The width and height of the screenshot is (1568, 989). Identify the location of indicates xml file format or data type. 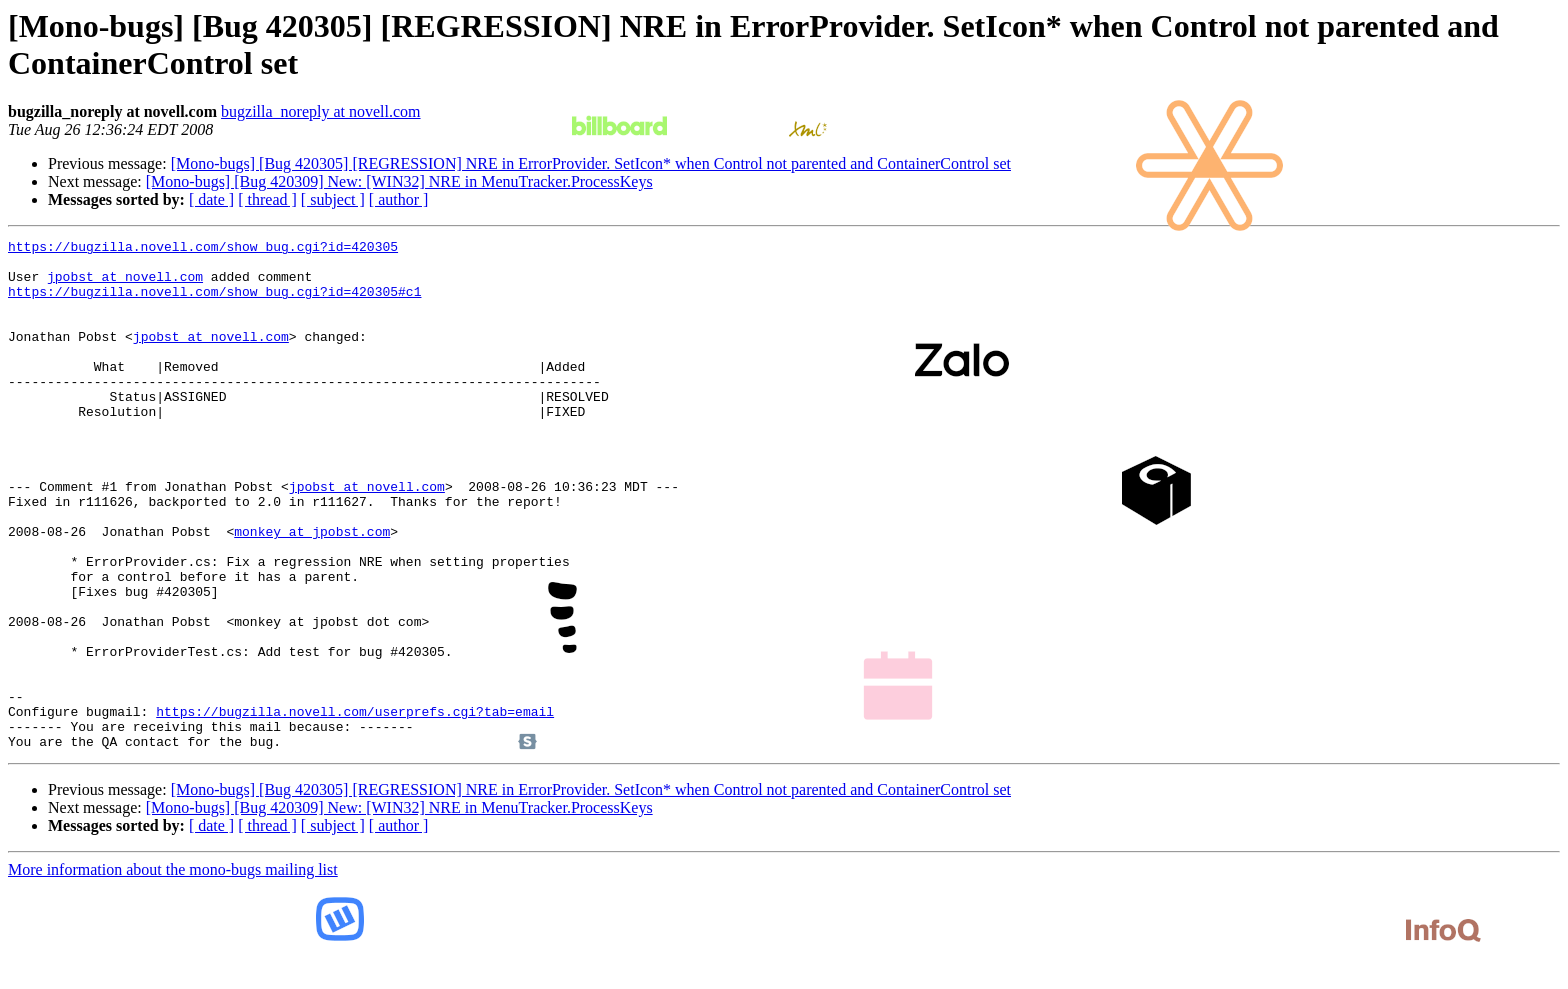
(808, 129).